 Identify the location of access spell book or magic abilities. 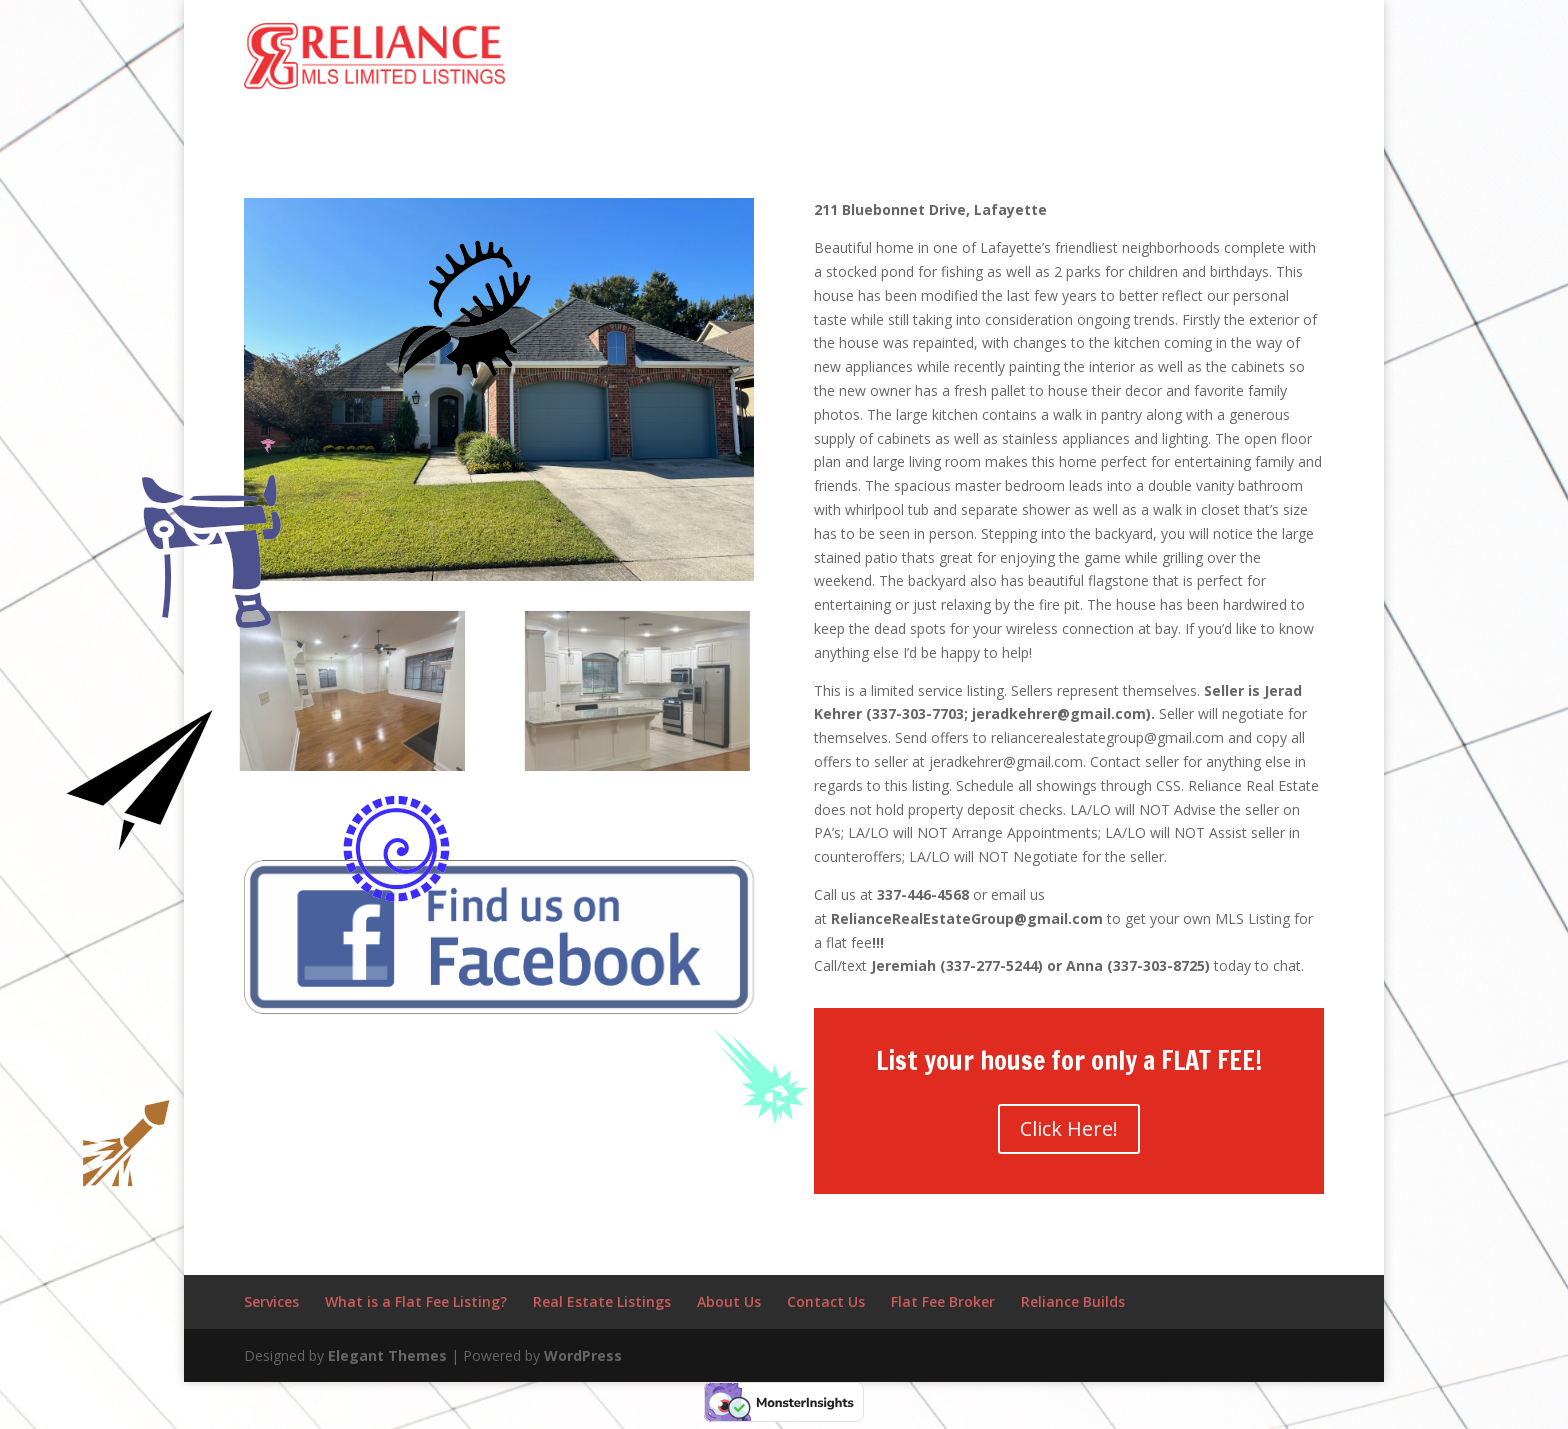
(268, 446).